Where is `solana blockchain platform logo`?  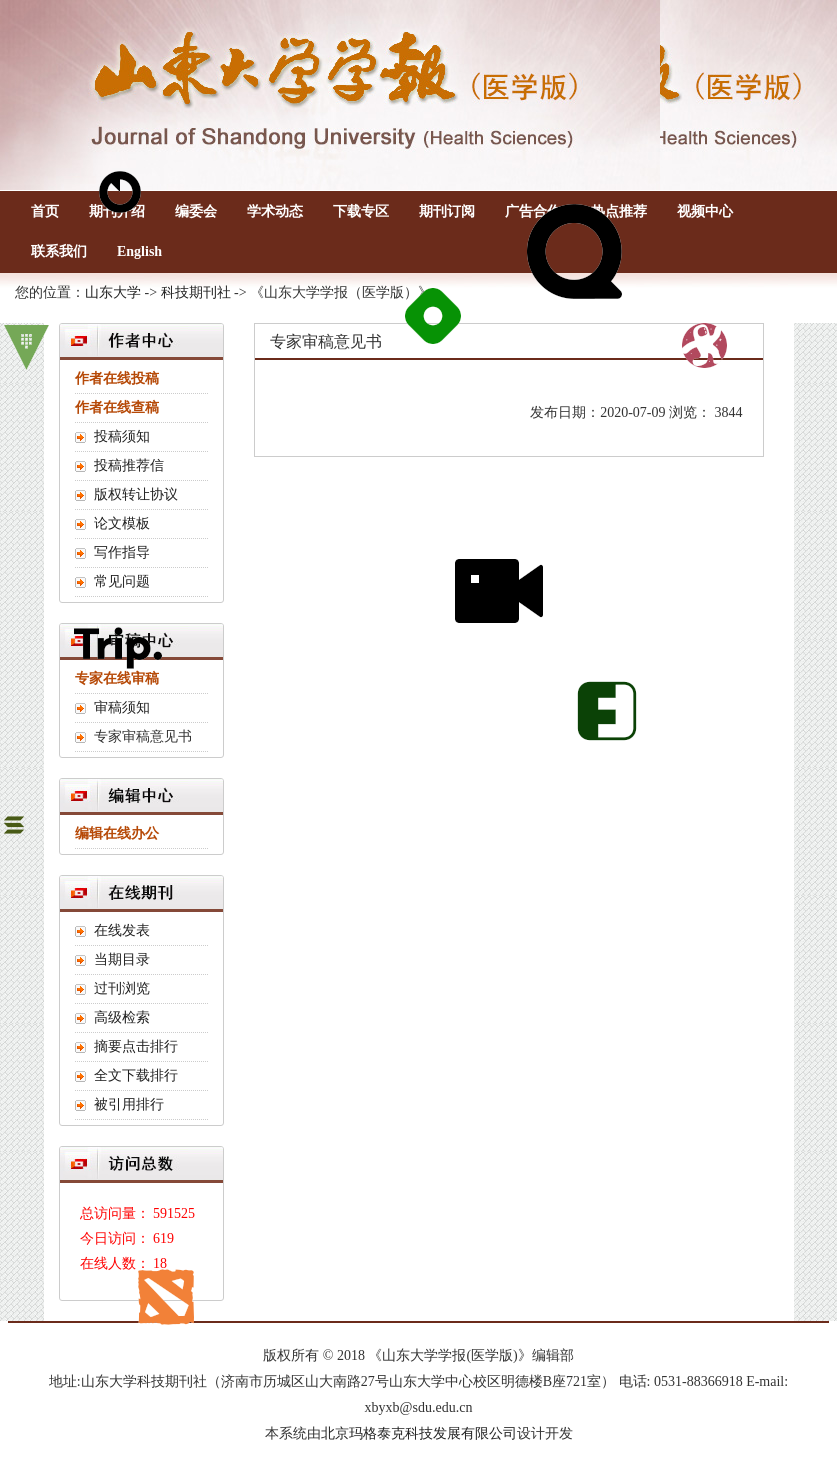
solana blockchain platform logo is located at coordinates (14, 825).